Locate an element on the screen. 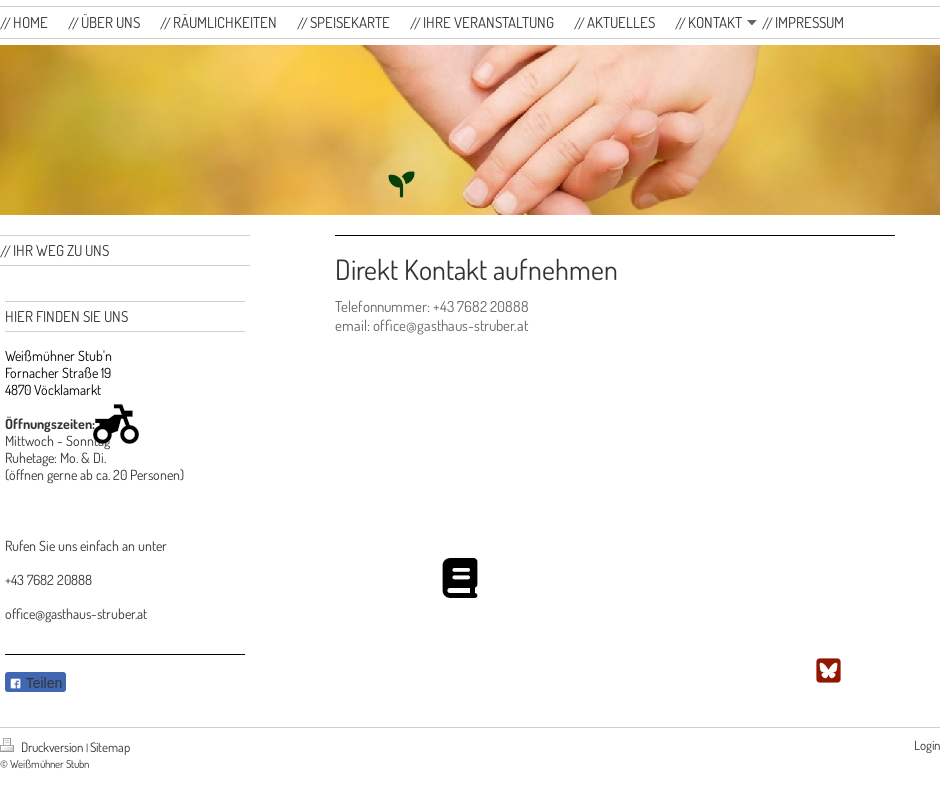 The width and height of the screenshot is (940, 793). open Bluesky social media app is located at coordinates (828, 670).